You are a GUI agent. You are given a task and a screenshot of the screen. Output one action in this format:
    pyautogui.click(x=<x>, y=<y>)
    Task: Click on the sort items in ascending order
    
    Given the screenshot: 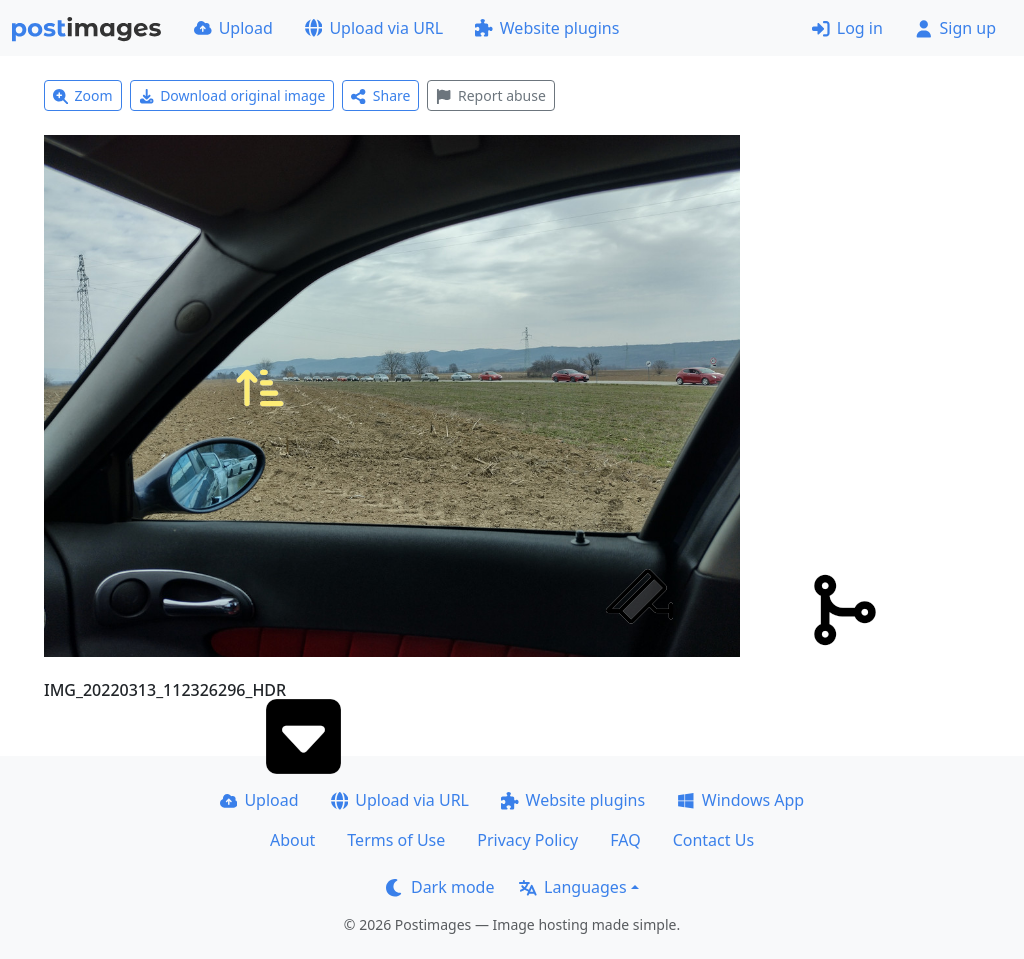 What is the action you would take?
    pyautogui.click(x=260, y=388)
    